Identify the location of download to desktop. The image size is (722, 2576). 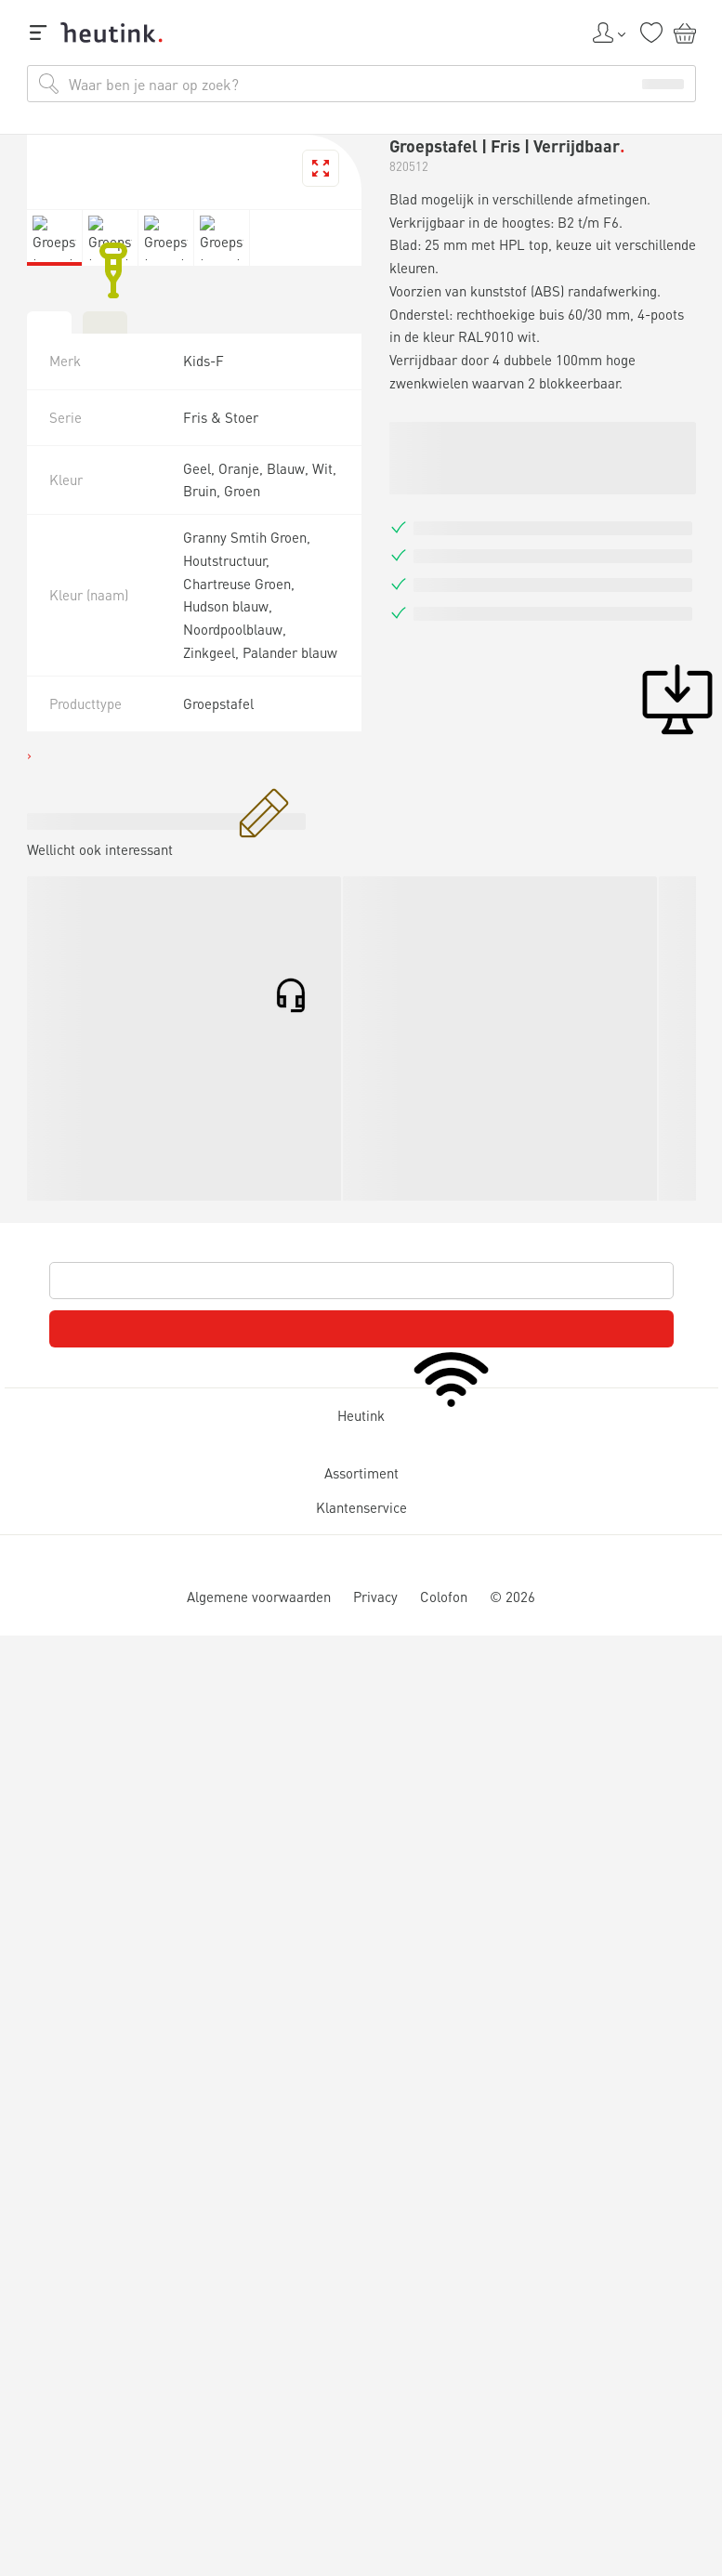
(677, 703).